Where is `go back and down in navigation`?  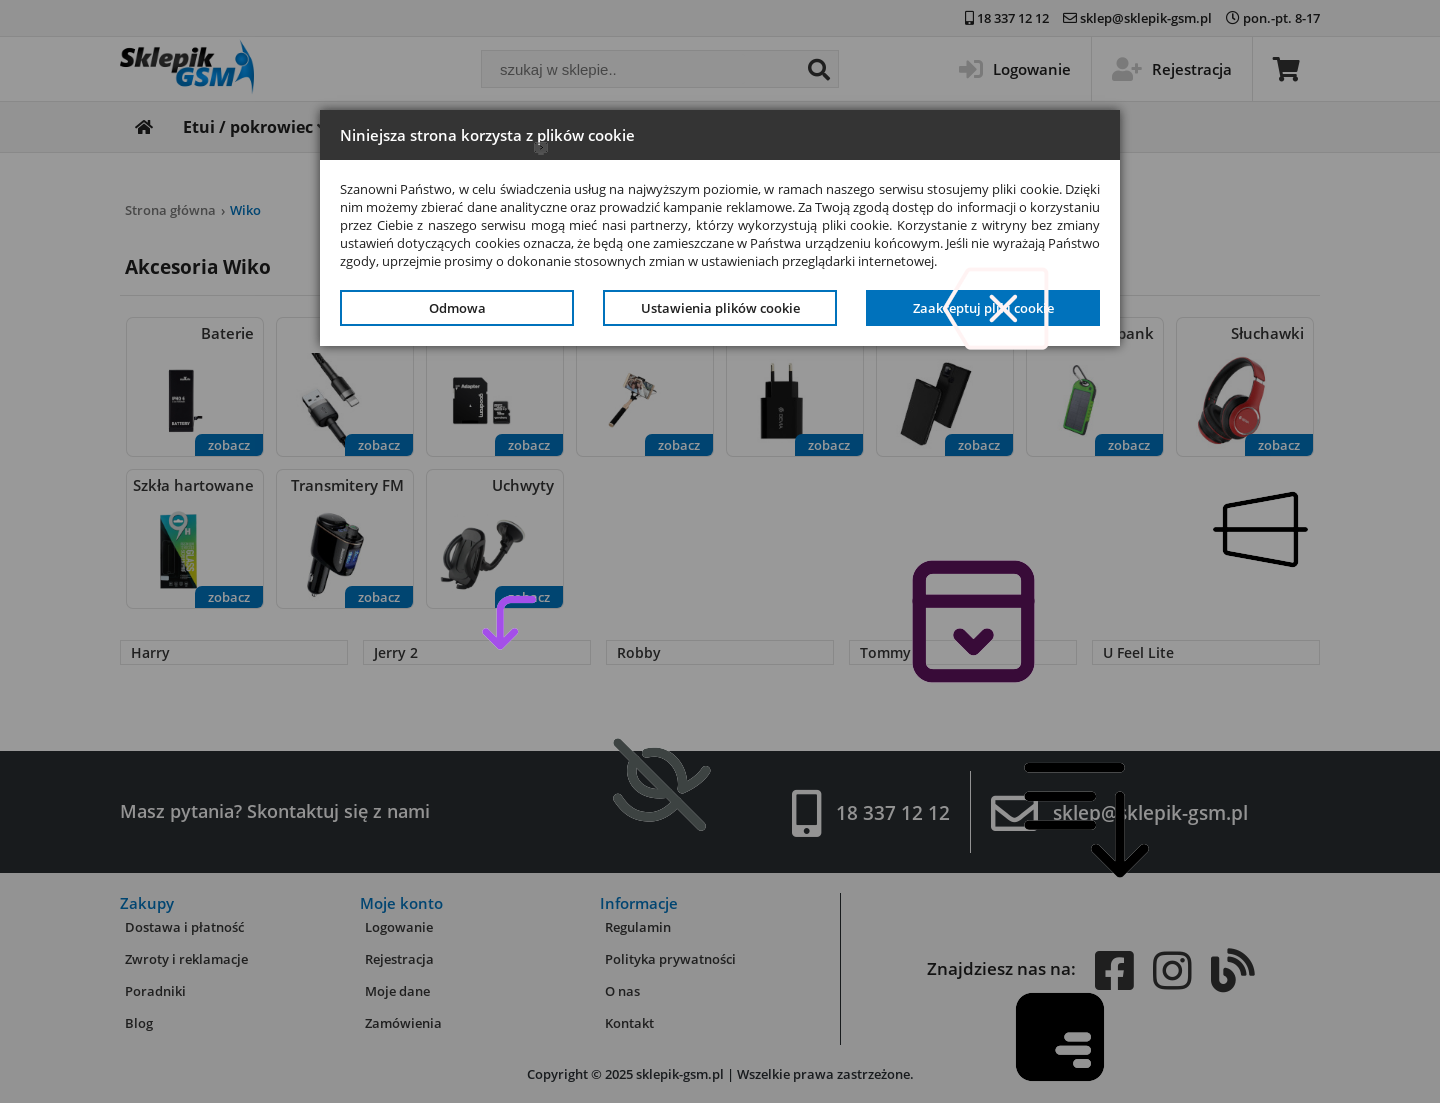
go back and down in navigation is located at coordinates (511, 621).